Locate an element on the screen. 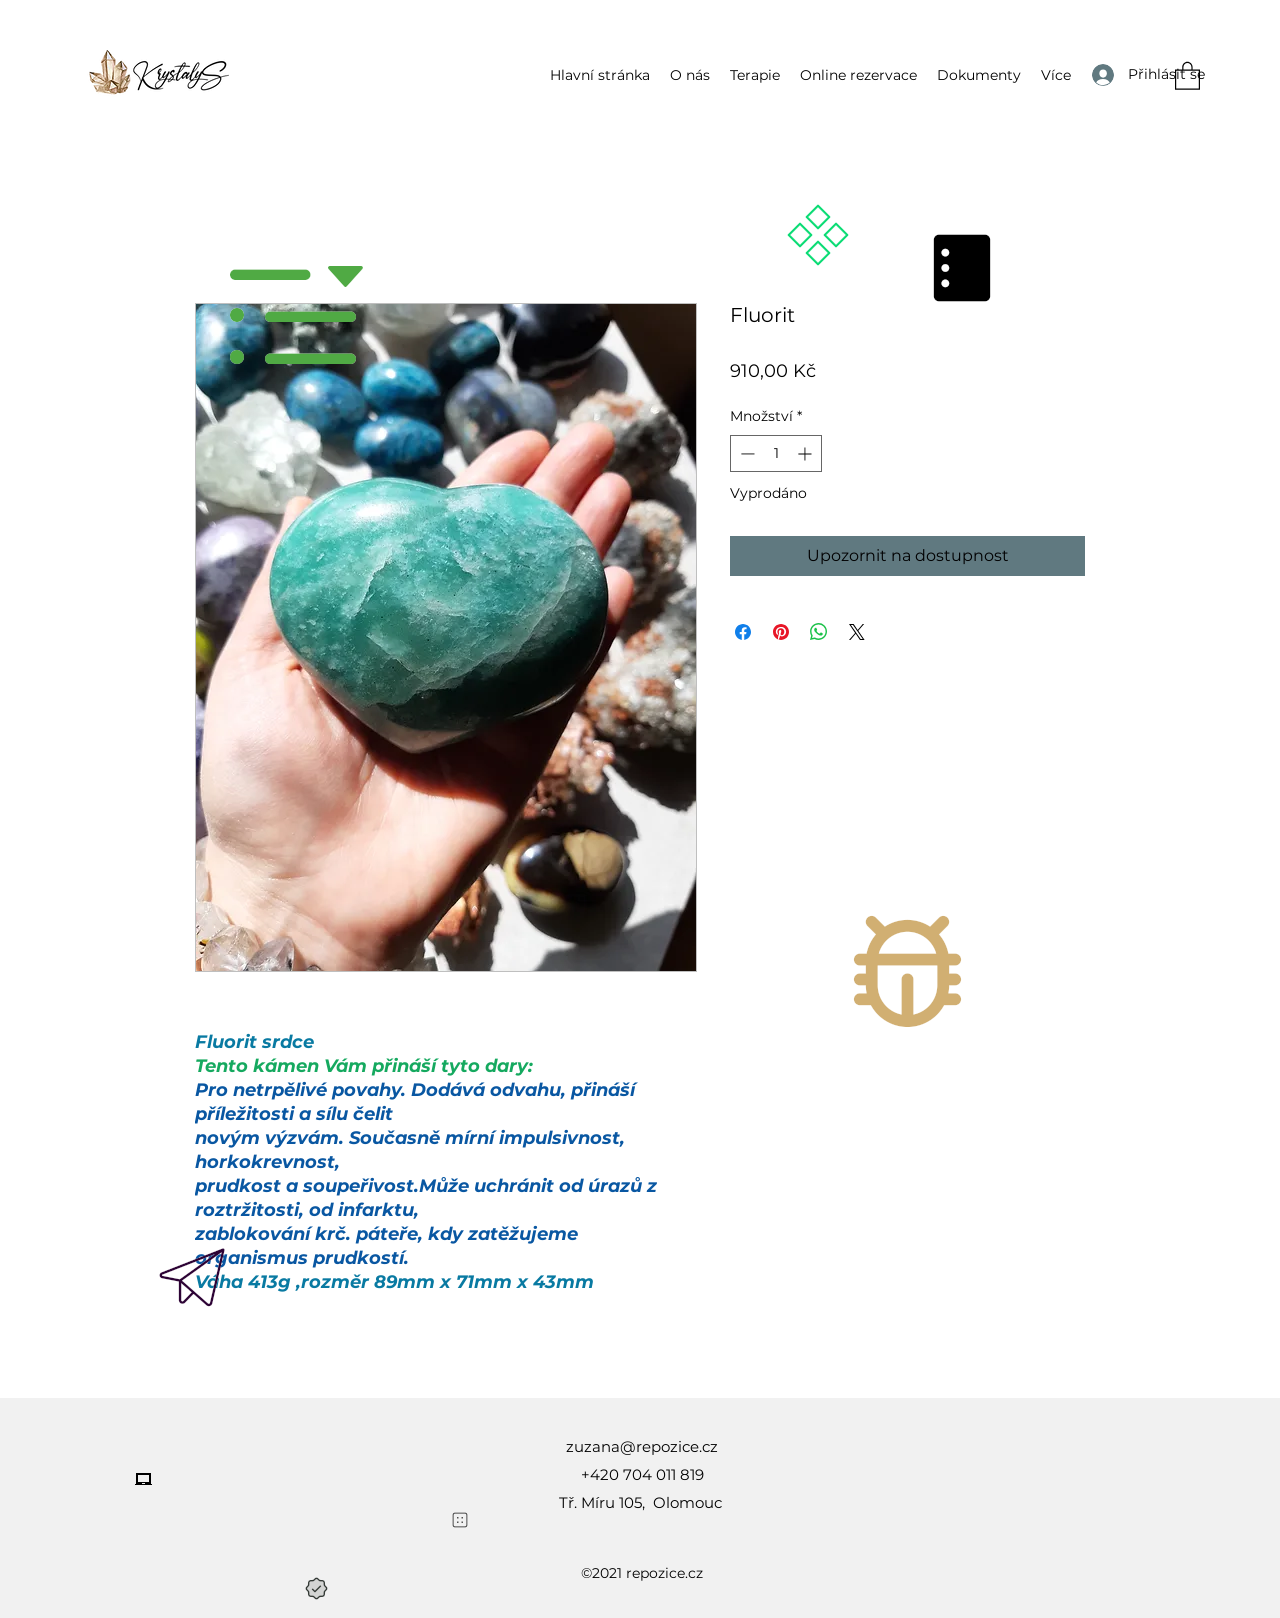 The height and width of the screenshot is (1618, 1280). access chromebook or laptop settings is located at coordinates (143, 1479).